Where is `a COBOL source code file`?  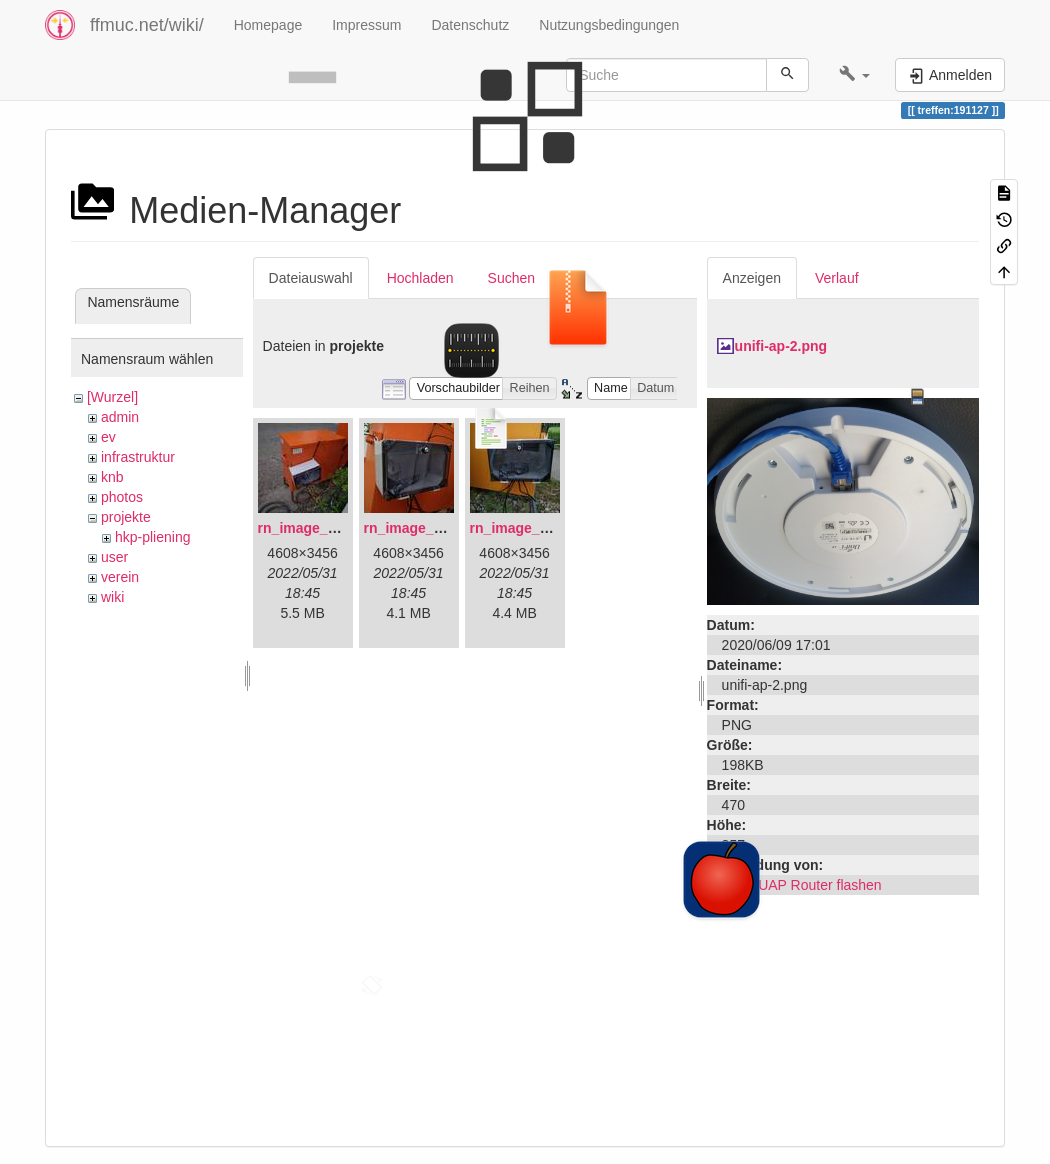 a COBOL source code file is located at coordinates (491, 429).